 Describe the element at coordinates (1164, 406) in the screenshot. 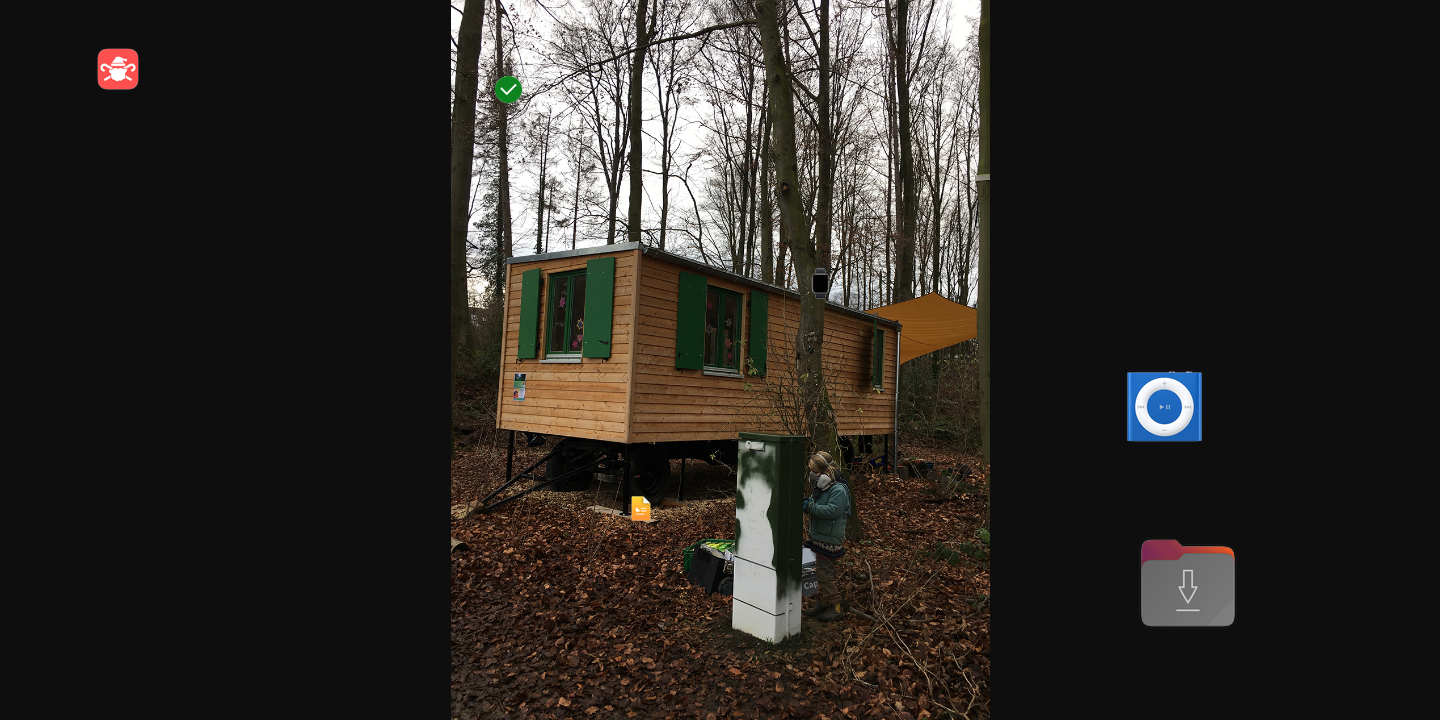

I see `iPod shuffle device connected` at that location.